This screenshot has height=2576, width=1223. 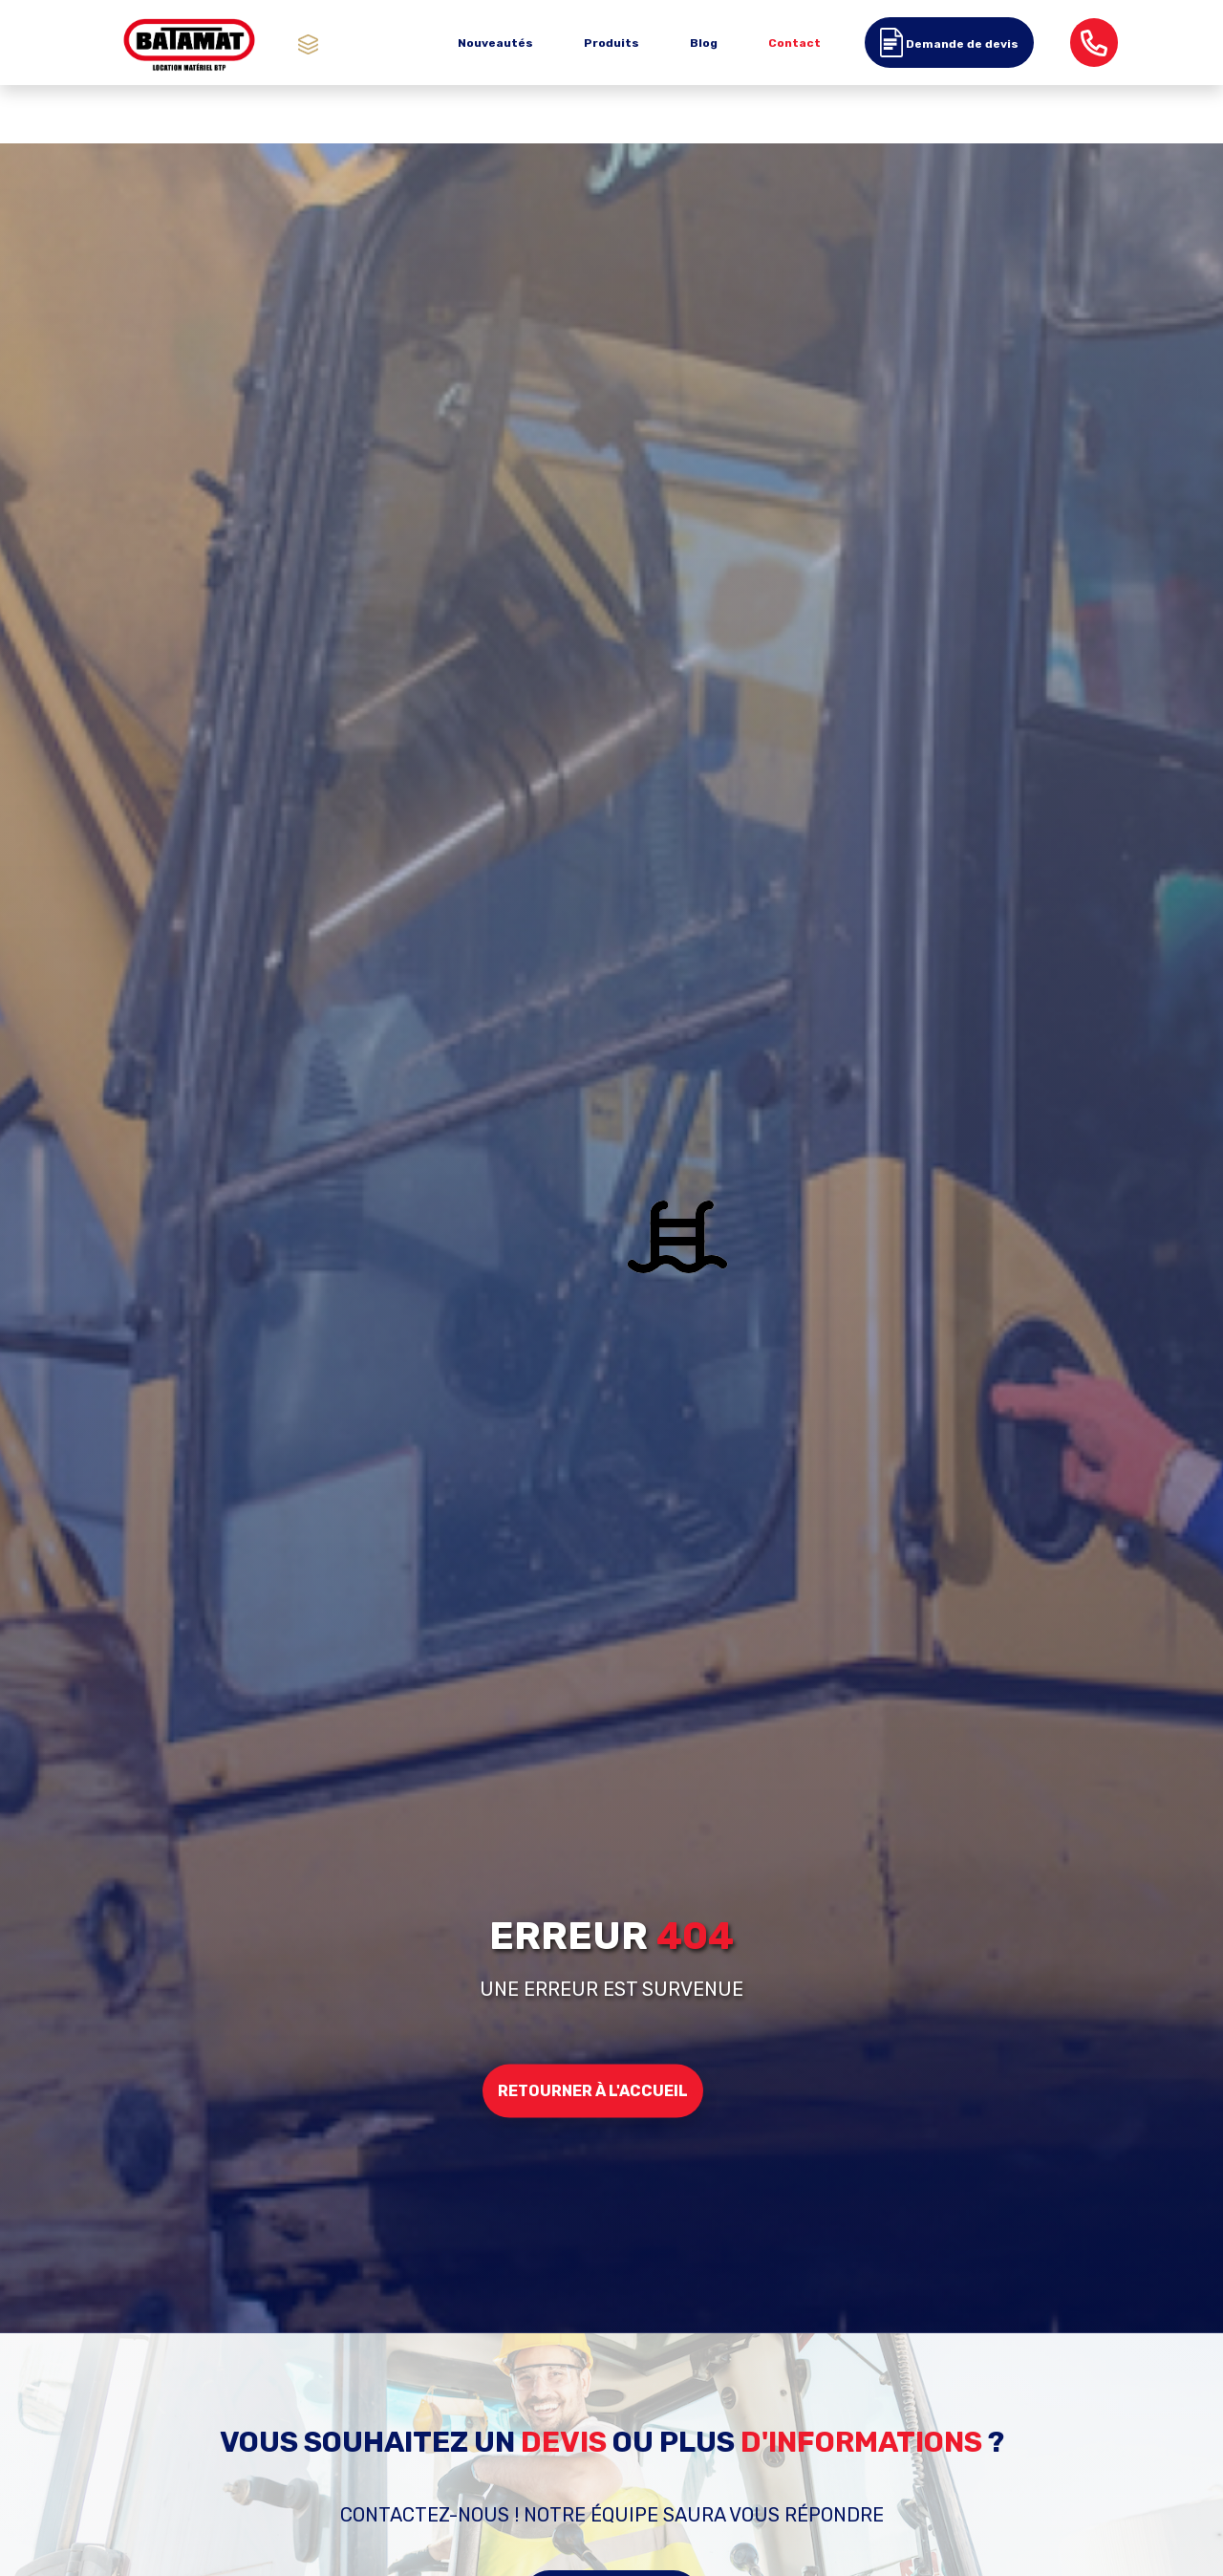 I want to click on toggle layer visibility in an editor, so click(x=308, y=44).